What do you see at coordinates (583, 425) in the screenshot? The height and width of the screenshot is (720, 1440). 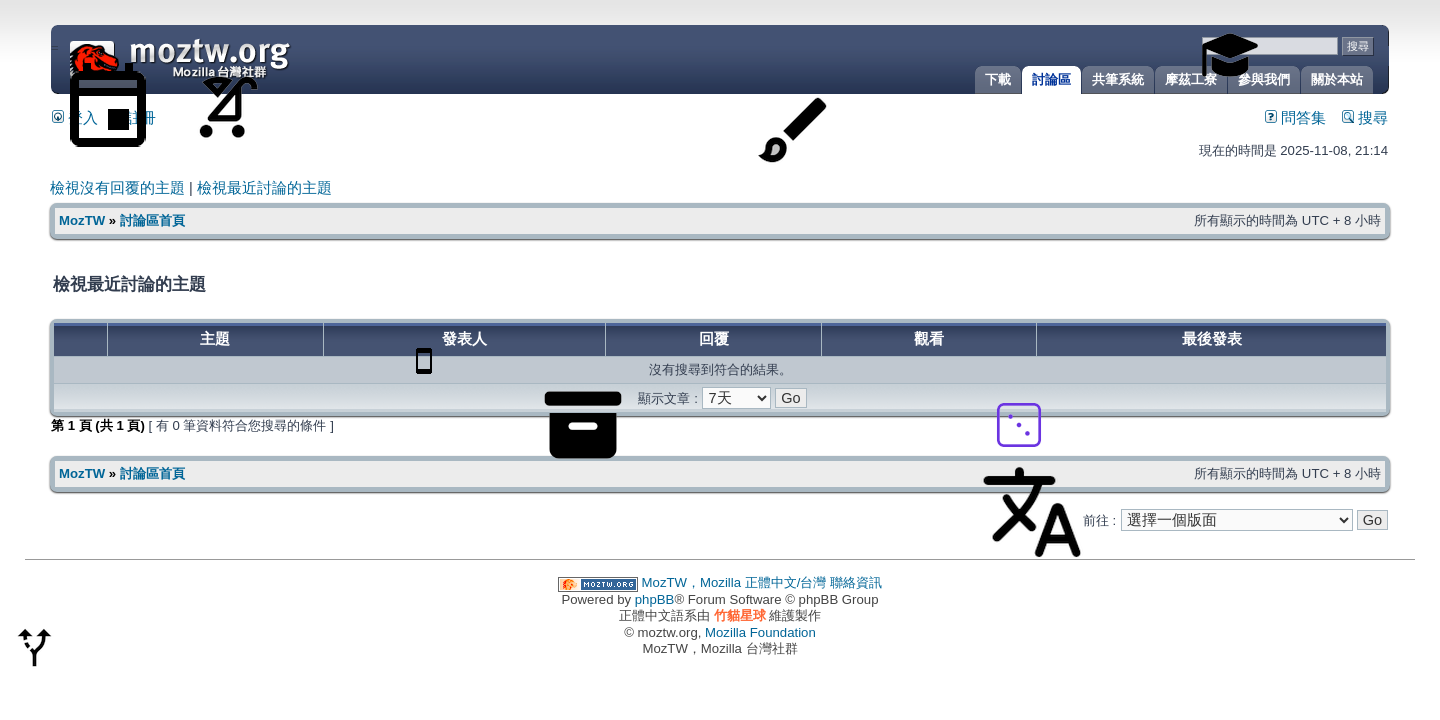 I see `access archived items or files` at bounding box center [583, 425].